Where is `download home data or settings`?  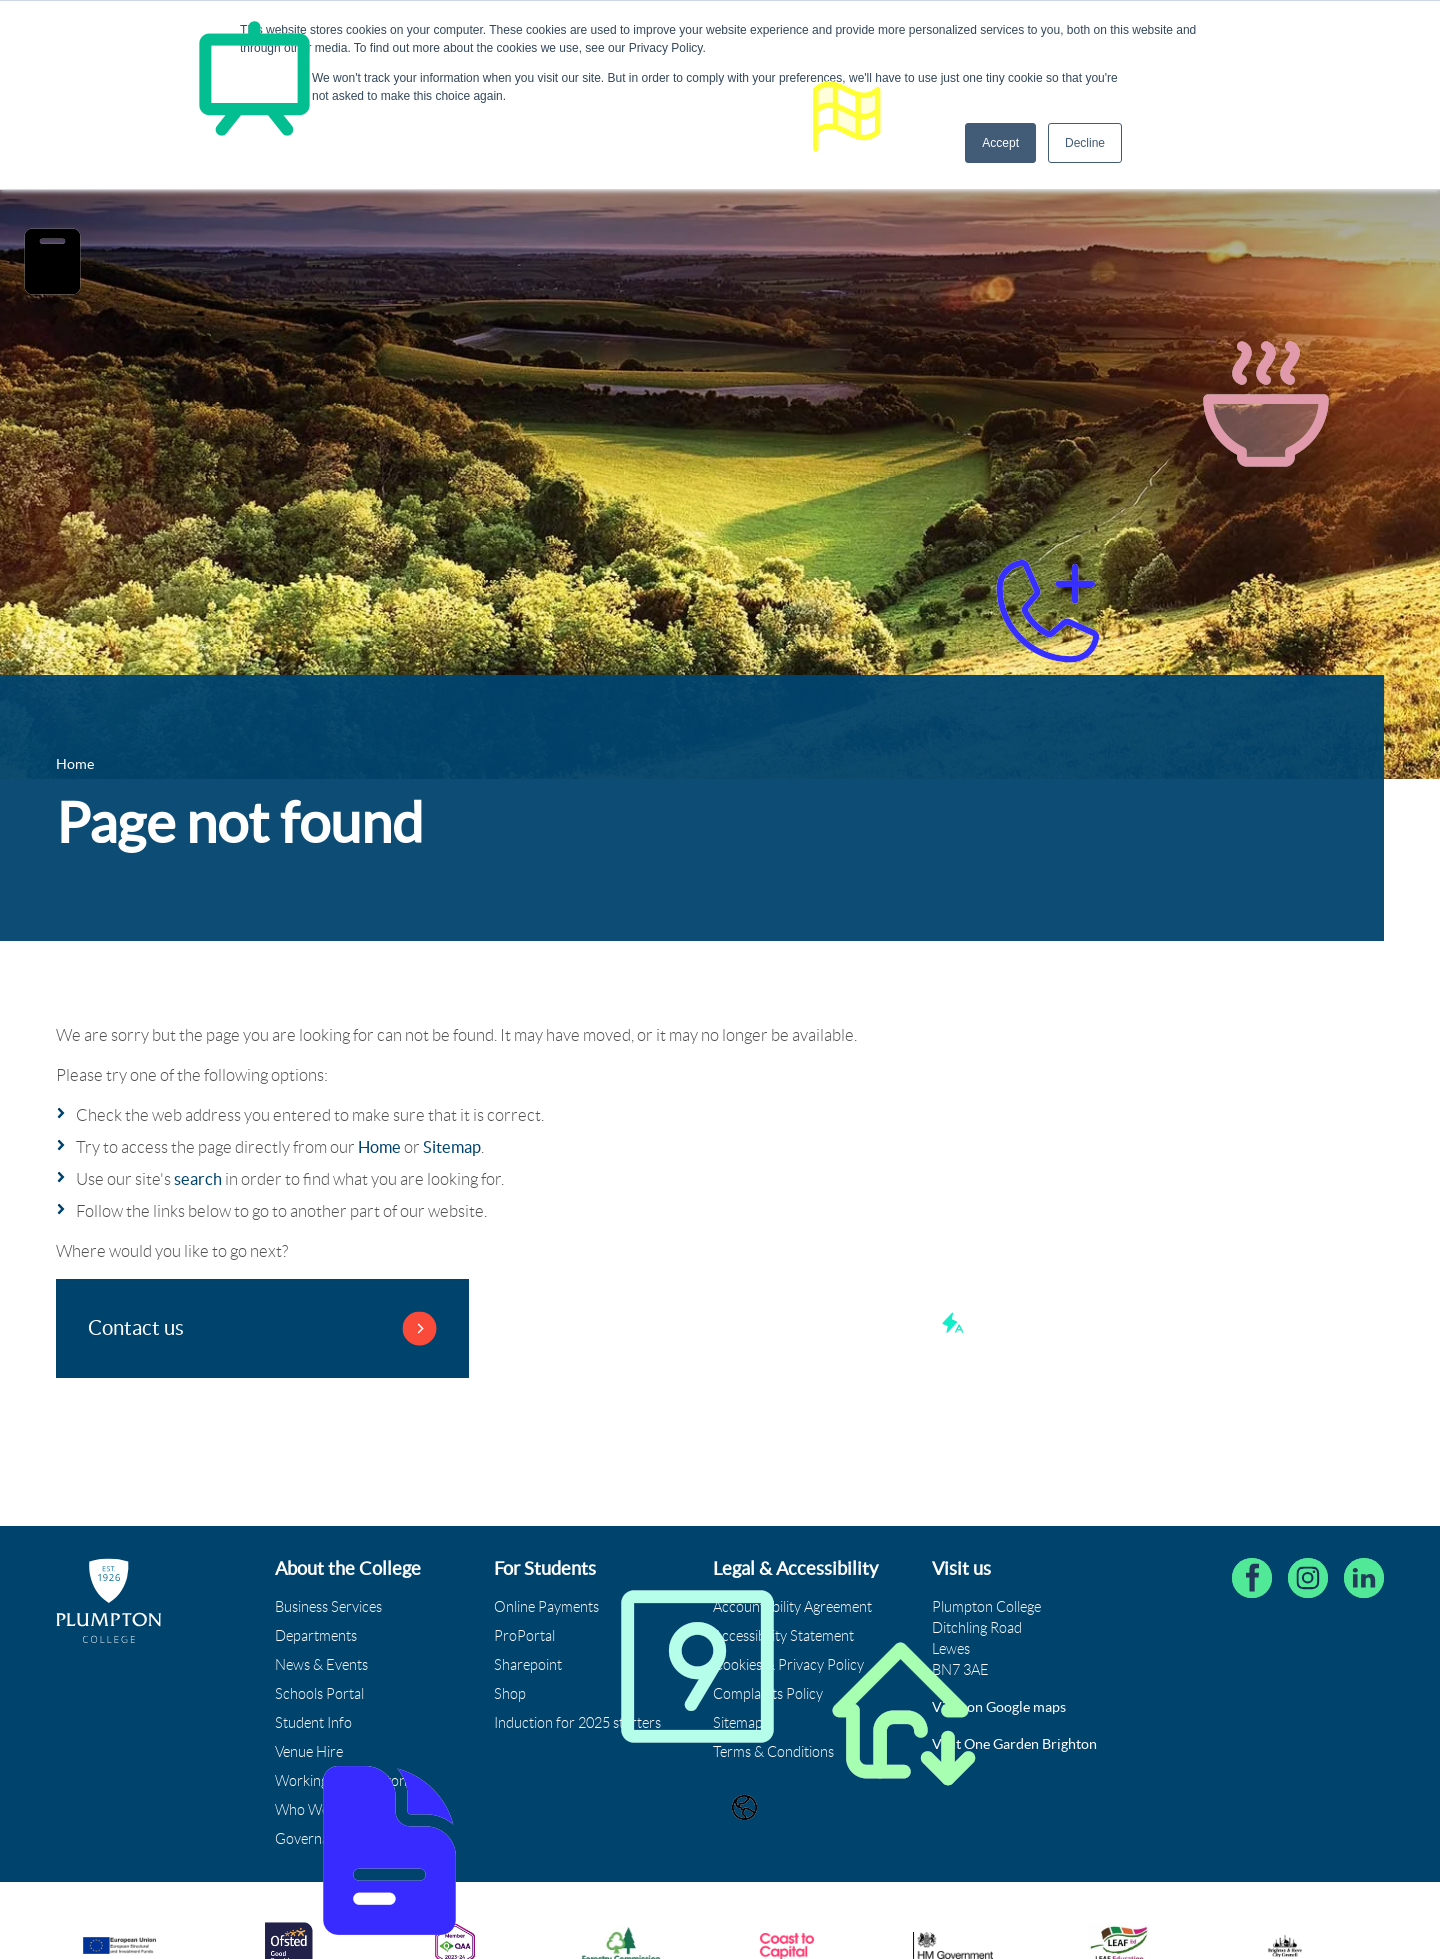
download home data or settings is located at coordinates (900, 1710).